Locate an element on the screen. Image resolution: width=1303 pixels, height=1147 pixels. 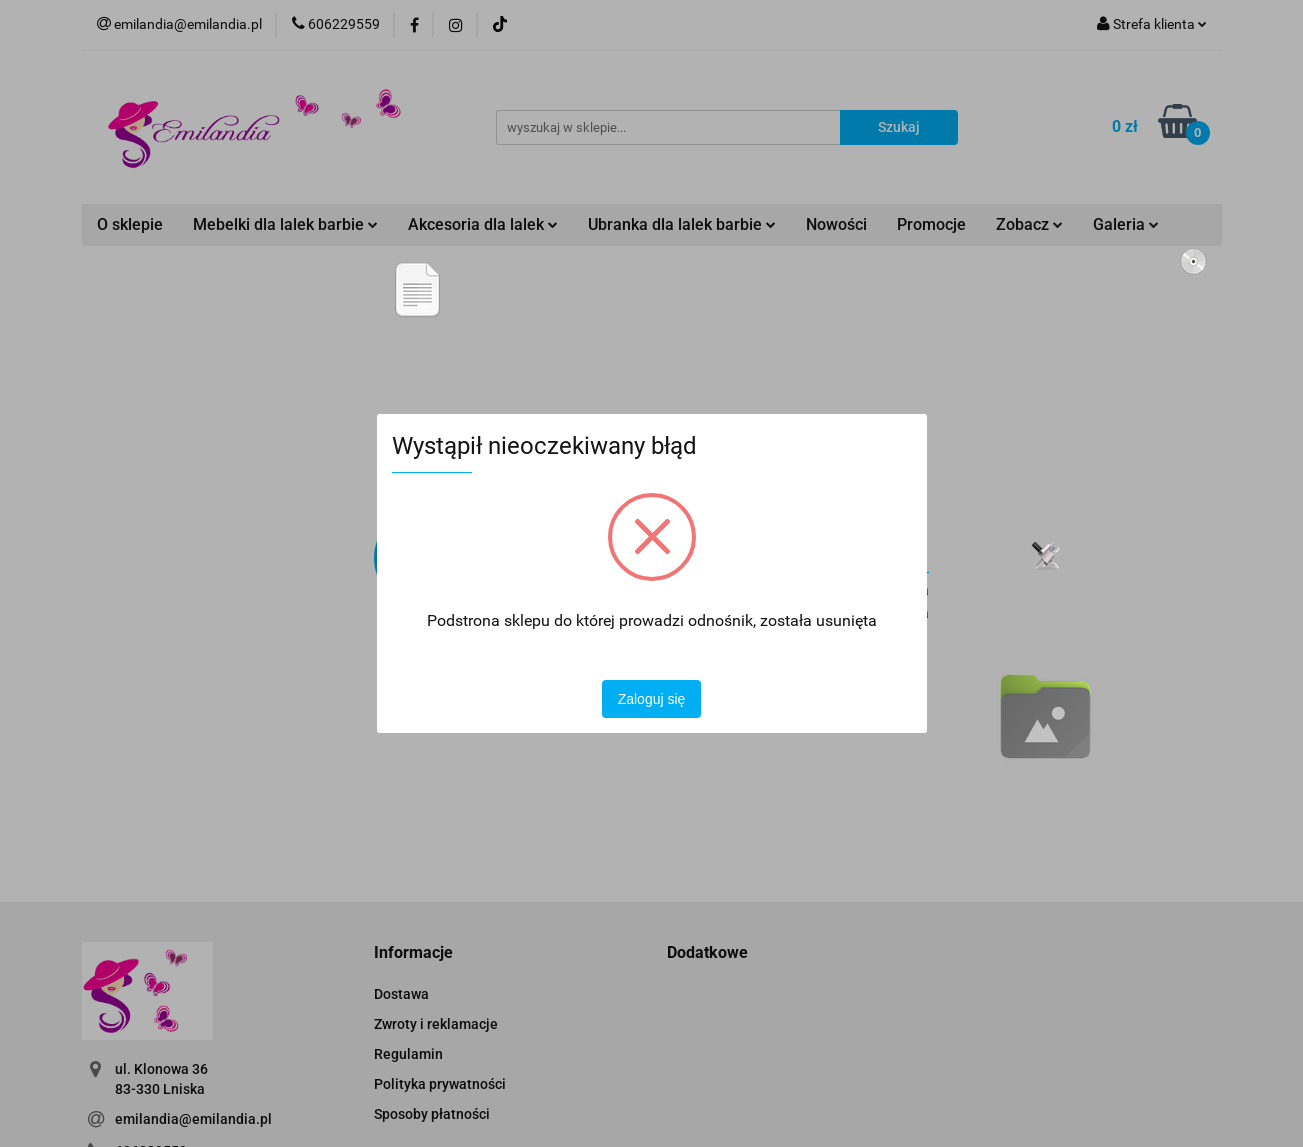
access DVD-ROM drive is located at coordinates (1193, 261).